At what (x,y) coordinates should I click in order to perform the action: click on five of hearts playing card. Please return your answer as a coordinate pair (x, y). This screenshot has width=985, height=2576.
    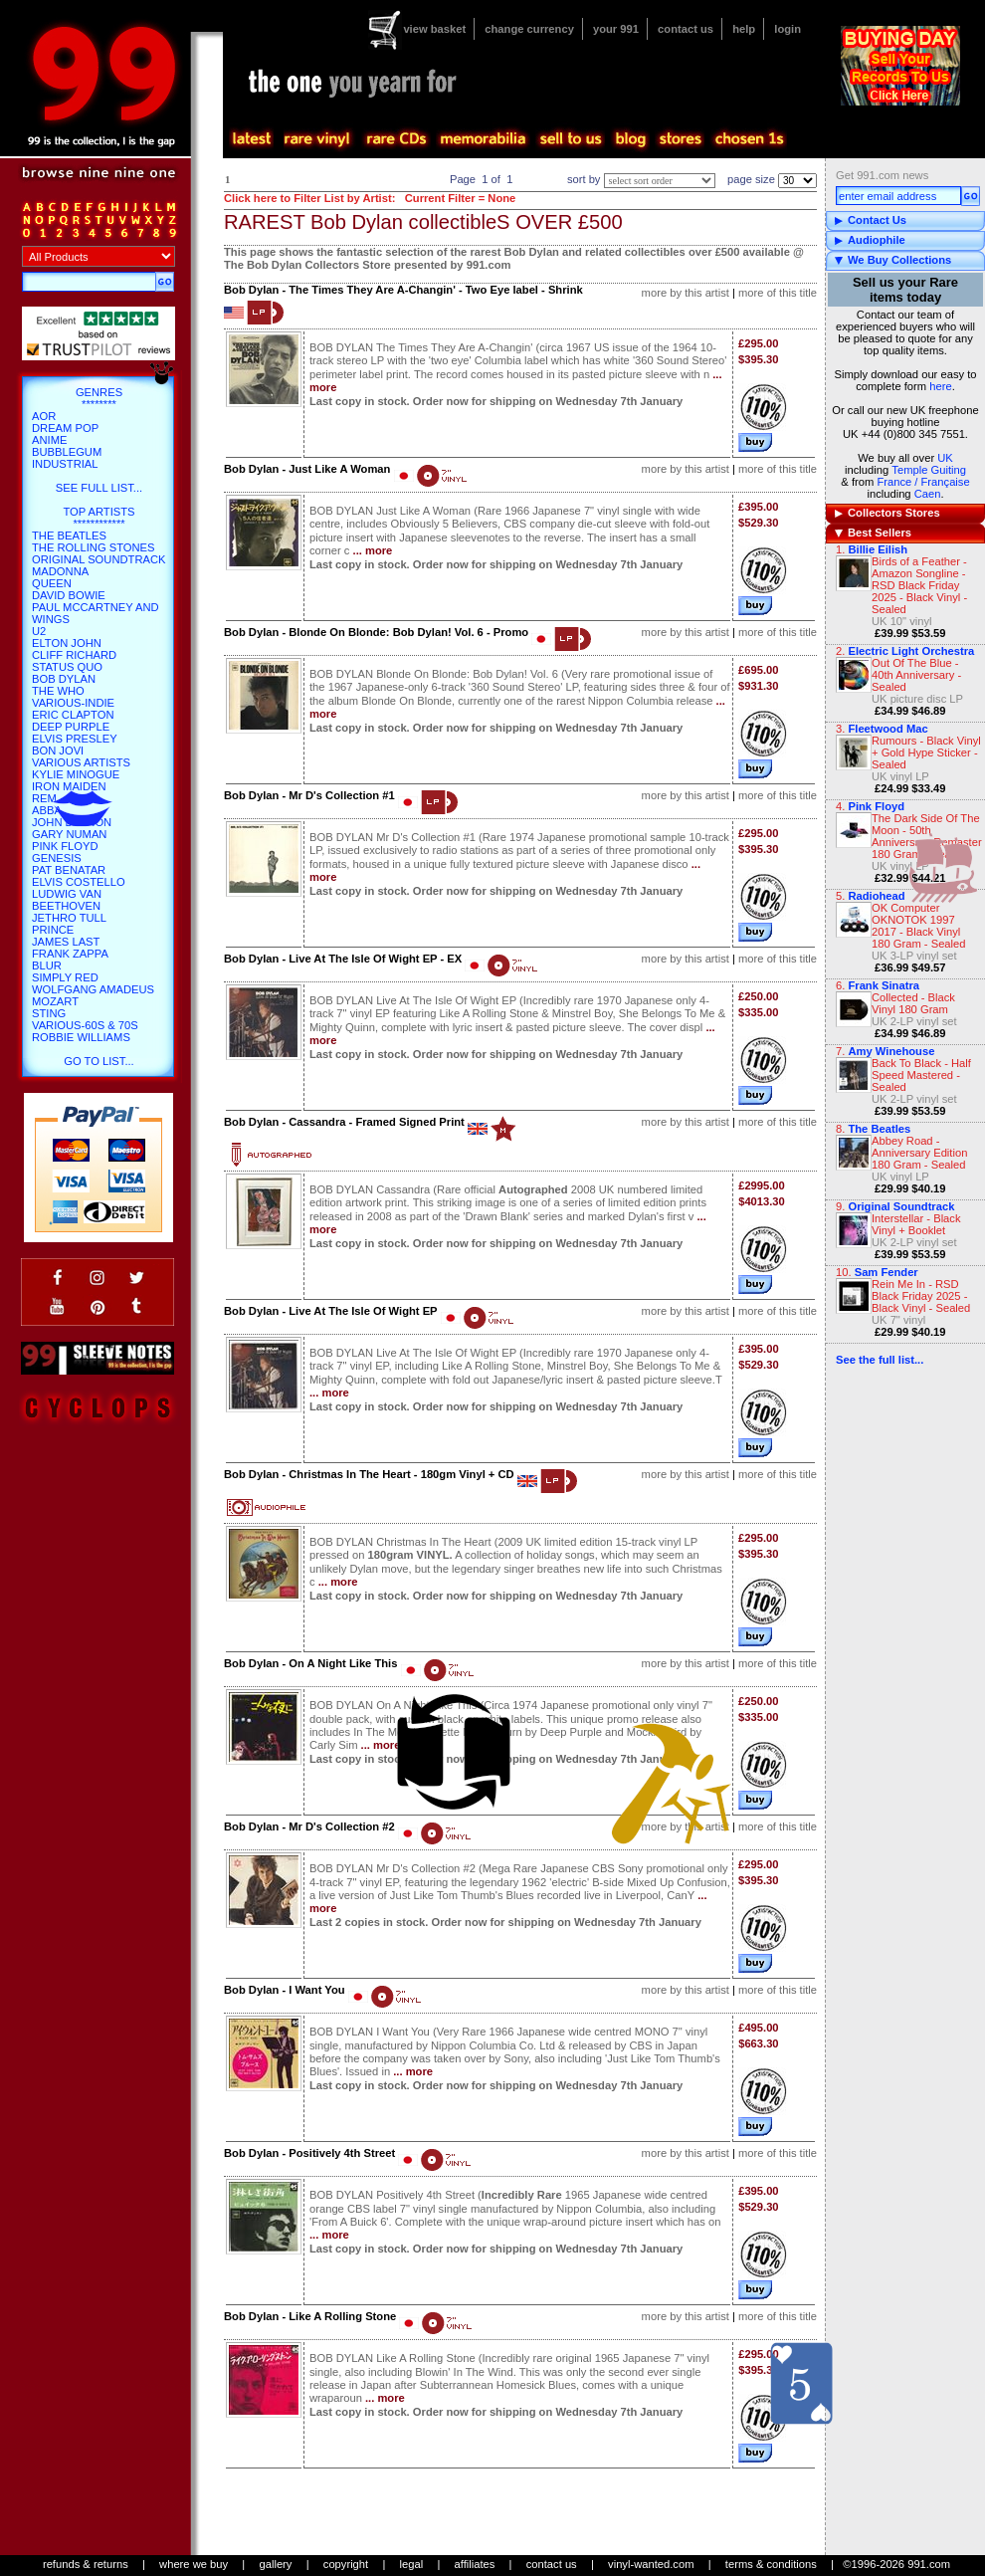
    Looking at the image, I should click on (801, 2383).